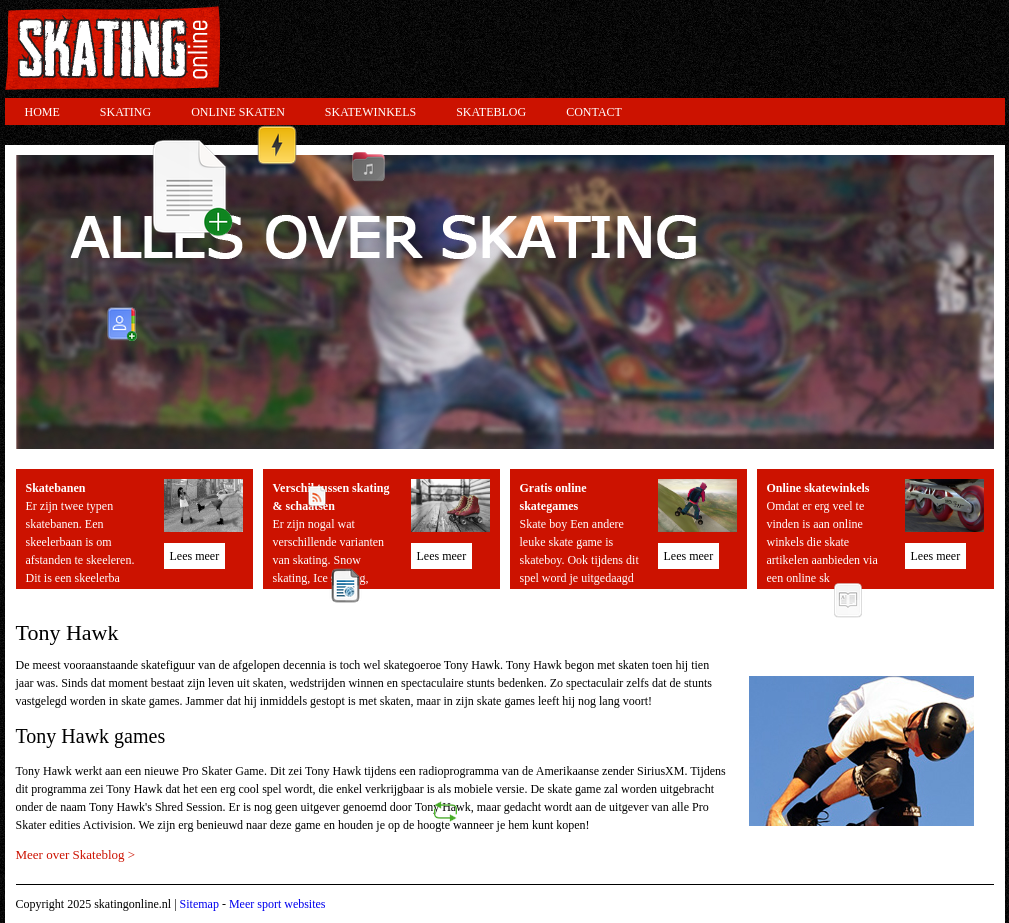 The image size is (1009, 923). I want to click on create a new document, so click(189, 186).